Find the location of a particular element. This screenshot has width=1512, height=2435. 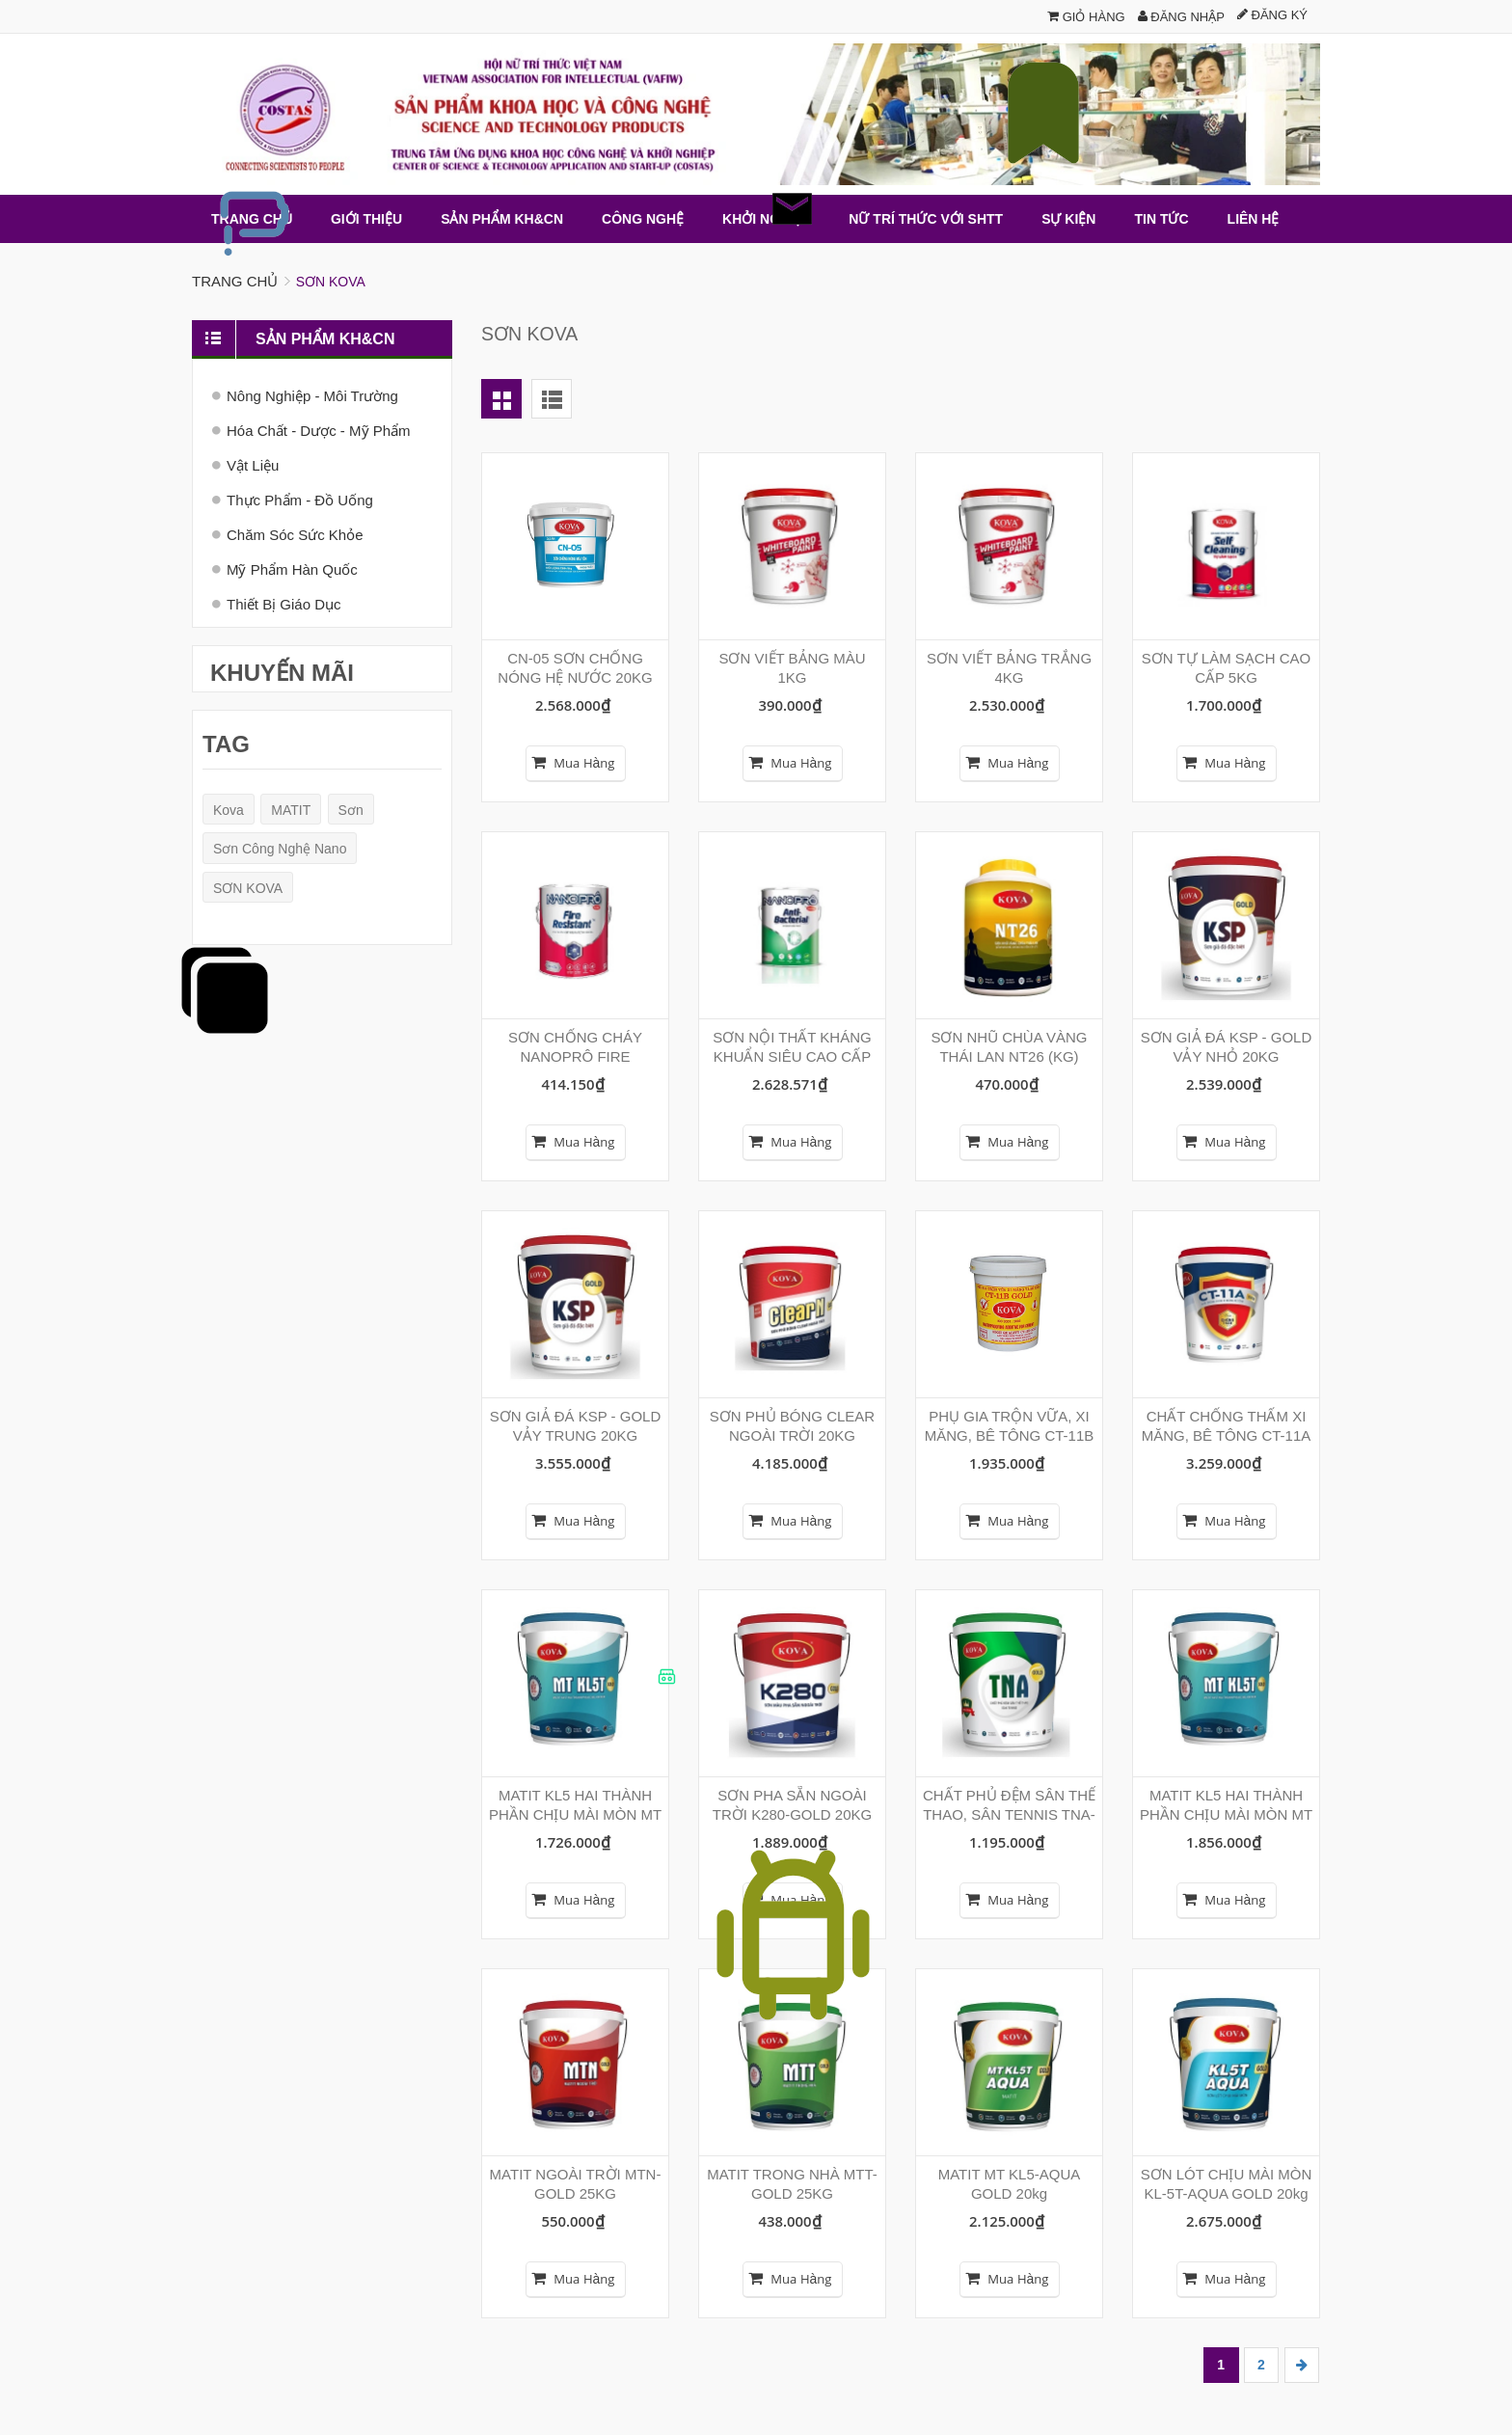

access your email inbox is located at coordinates (792, 208).